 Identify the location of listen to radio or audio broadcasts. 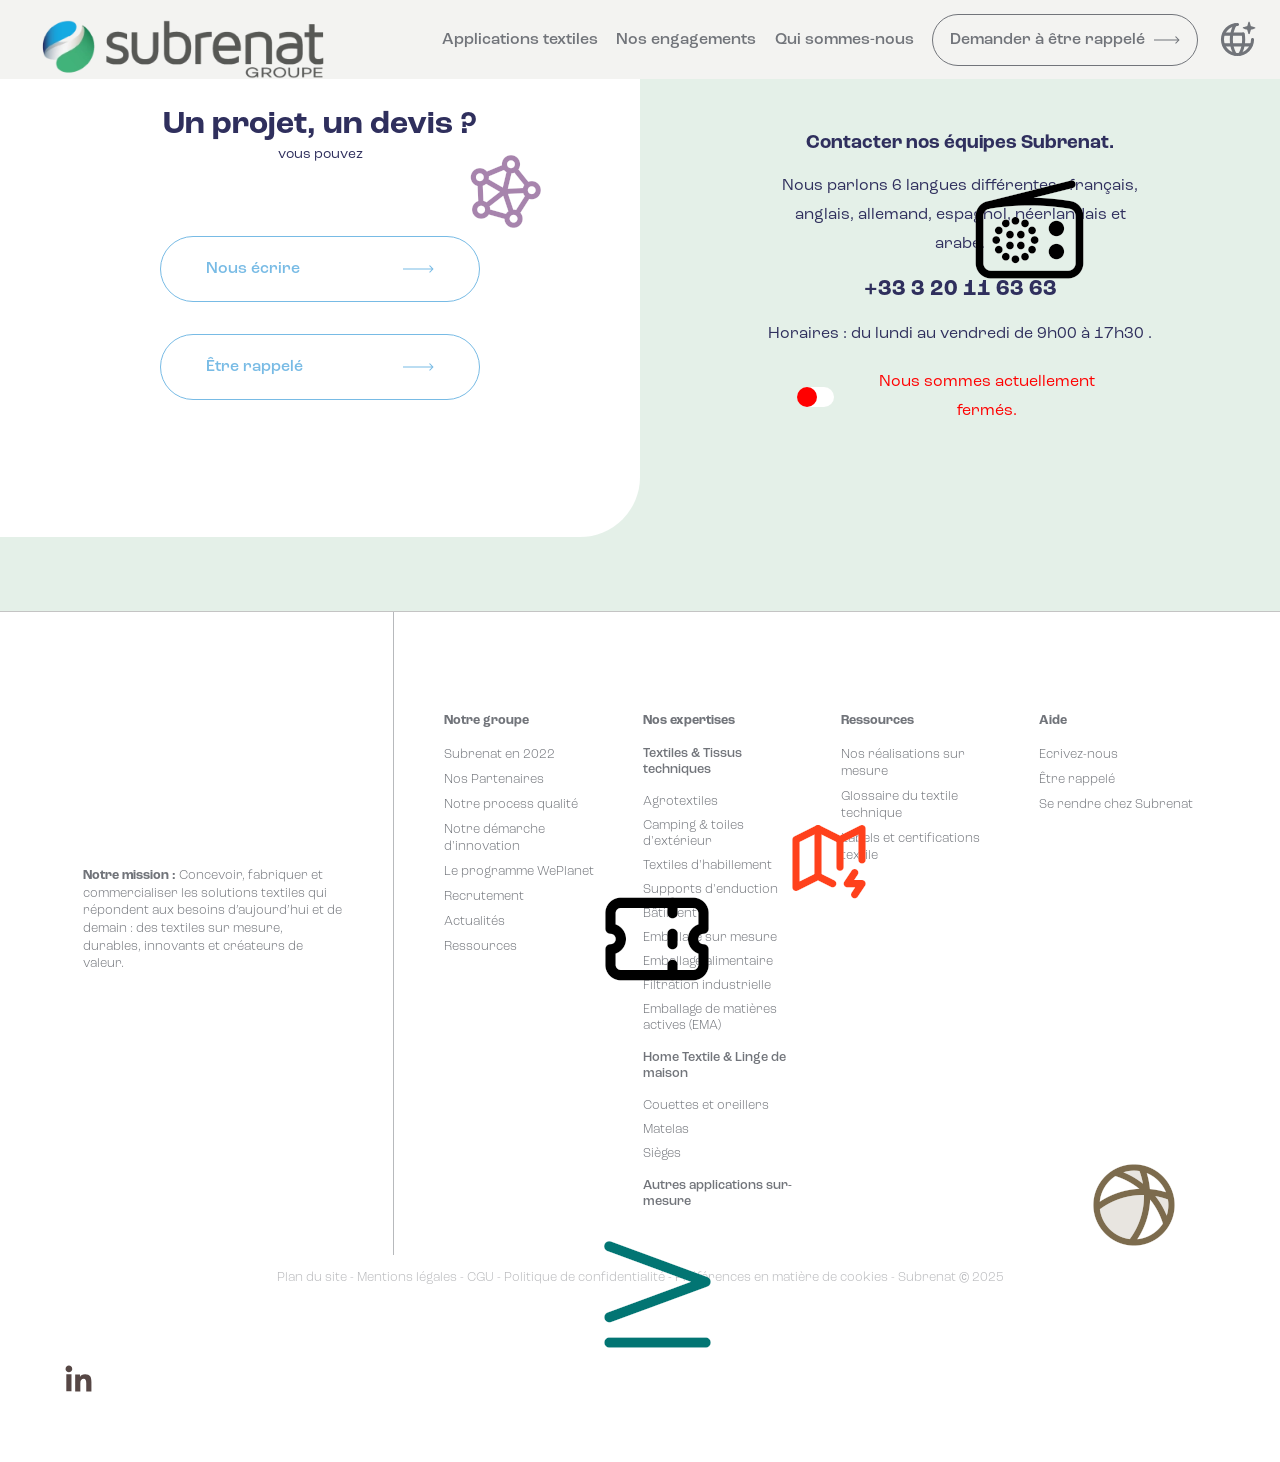
(1029, 228).